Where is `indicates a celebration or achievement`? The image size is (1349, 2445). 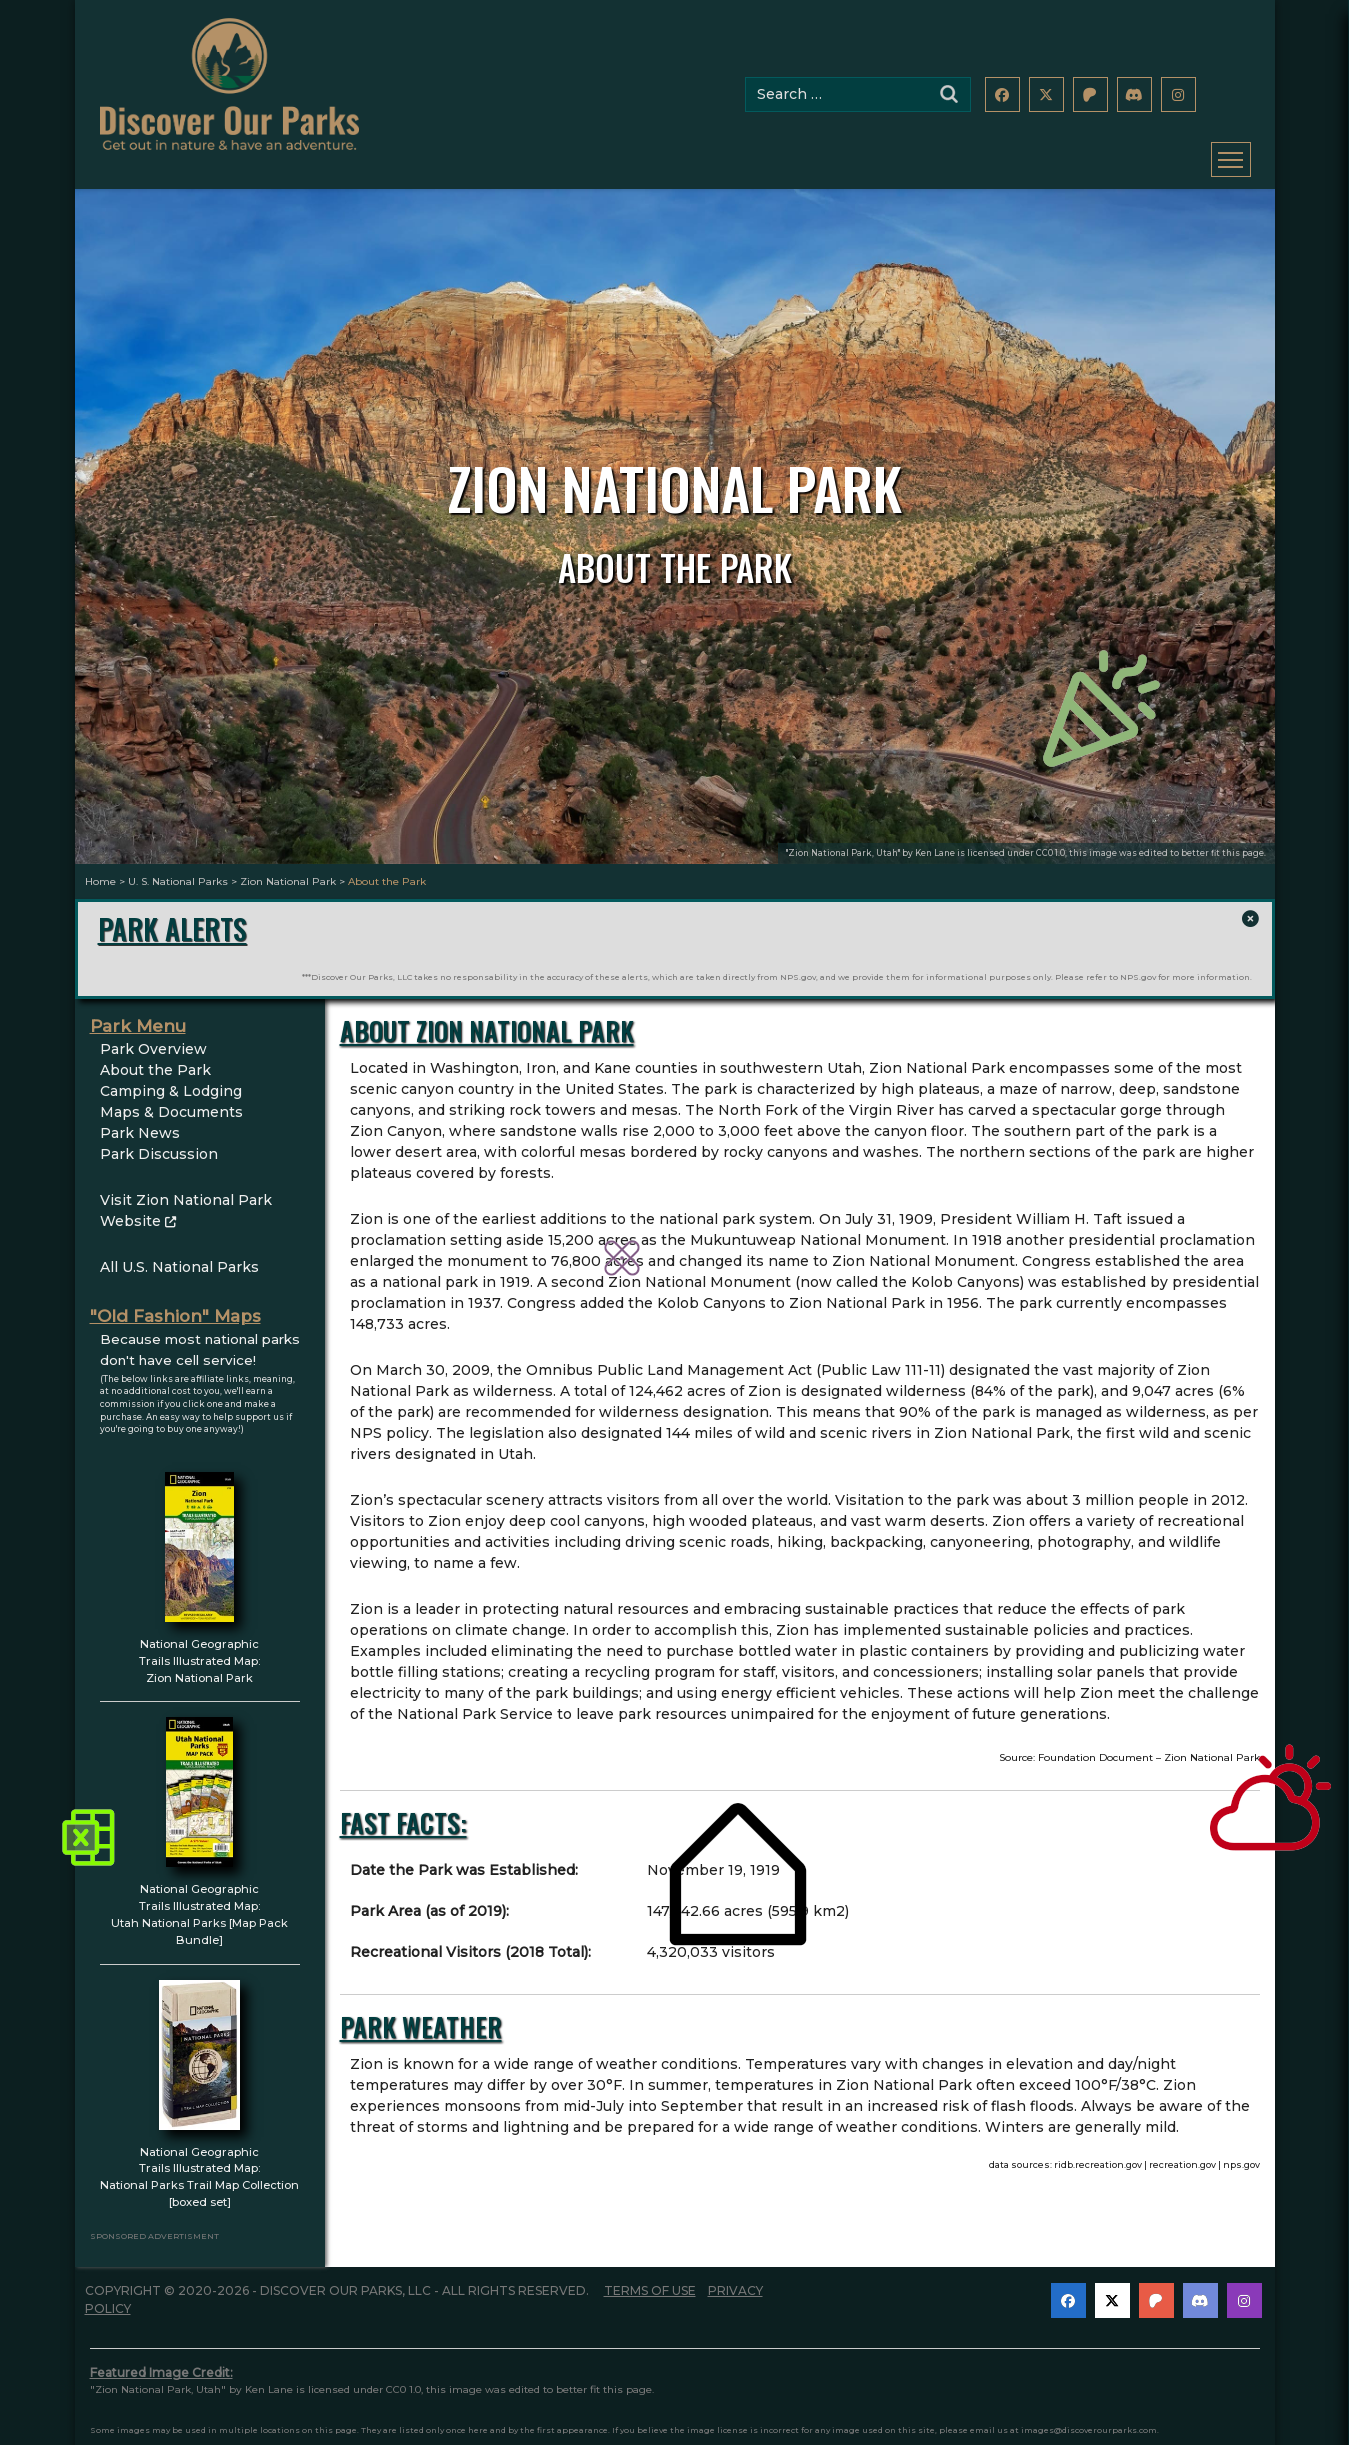
indicates a celebration or achievement is located at coordinates (1095, 715).